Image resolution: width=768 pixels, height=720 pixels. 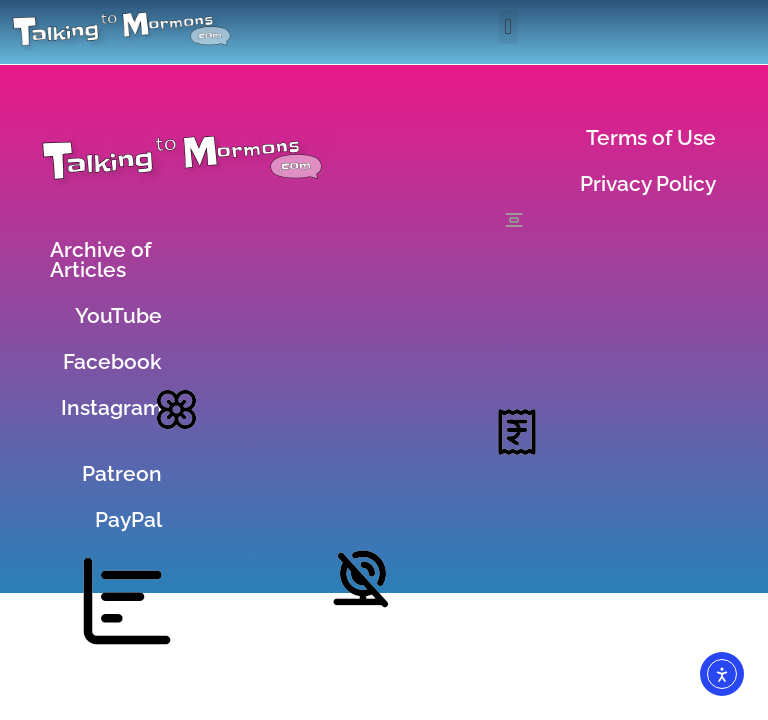 What do you see at coordinates (363, 580) in the screenshot?
I see `webcam is disabled or turned off` at bounding box center [363, 580].